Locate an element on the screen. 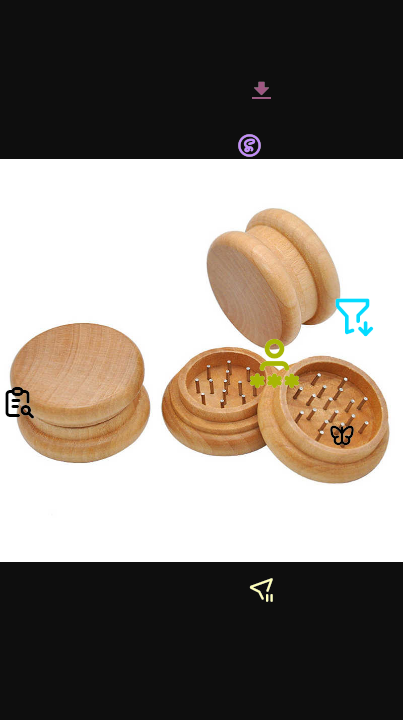  indicates sass stylesheet technology is located at coordinates (249, 145).